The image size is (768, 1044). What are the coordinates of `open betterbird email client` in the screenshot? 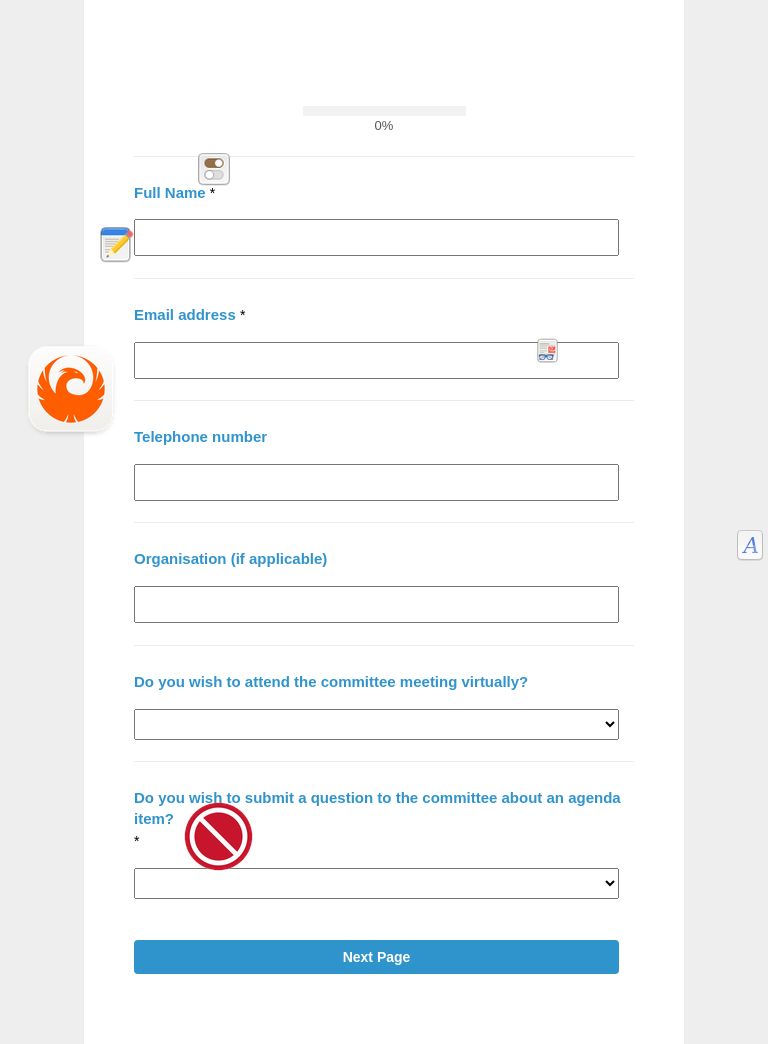 It's located at (71, 389).